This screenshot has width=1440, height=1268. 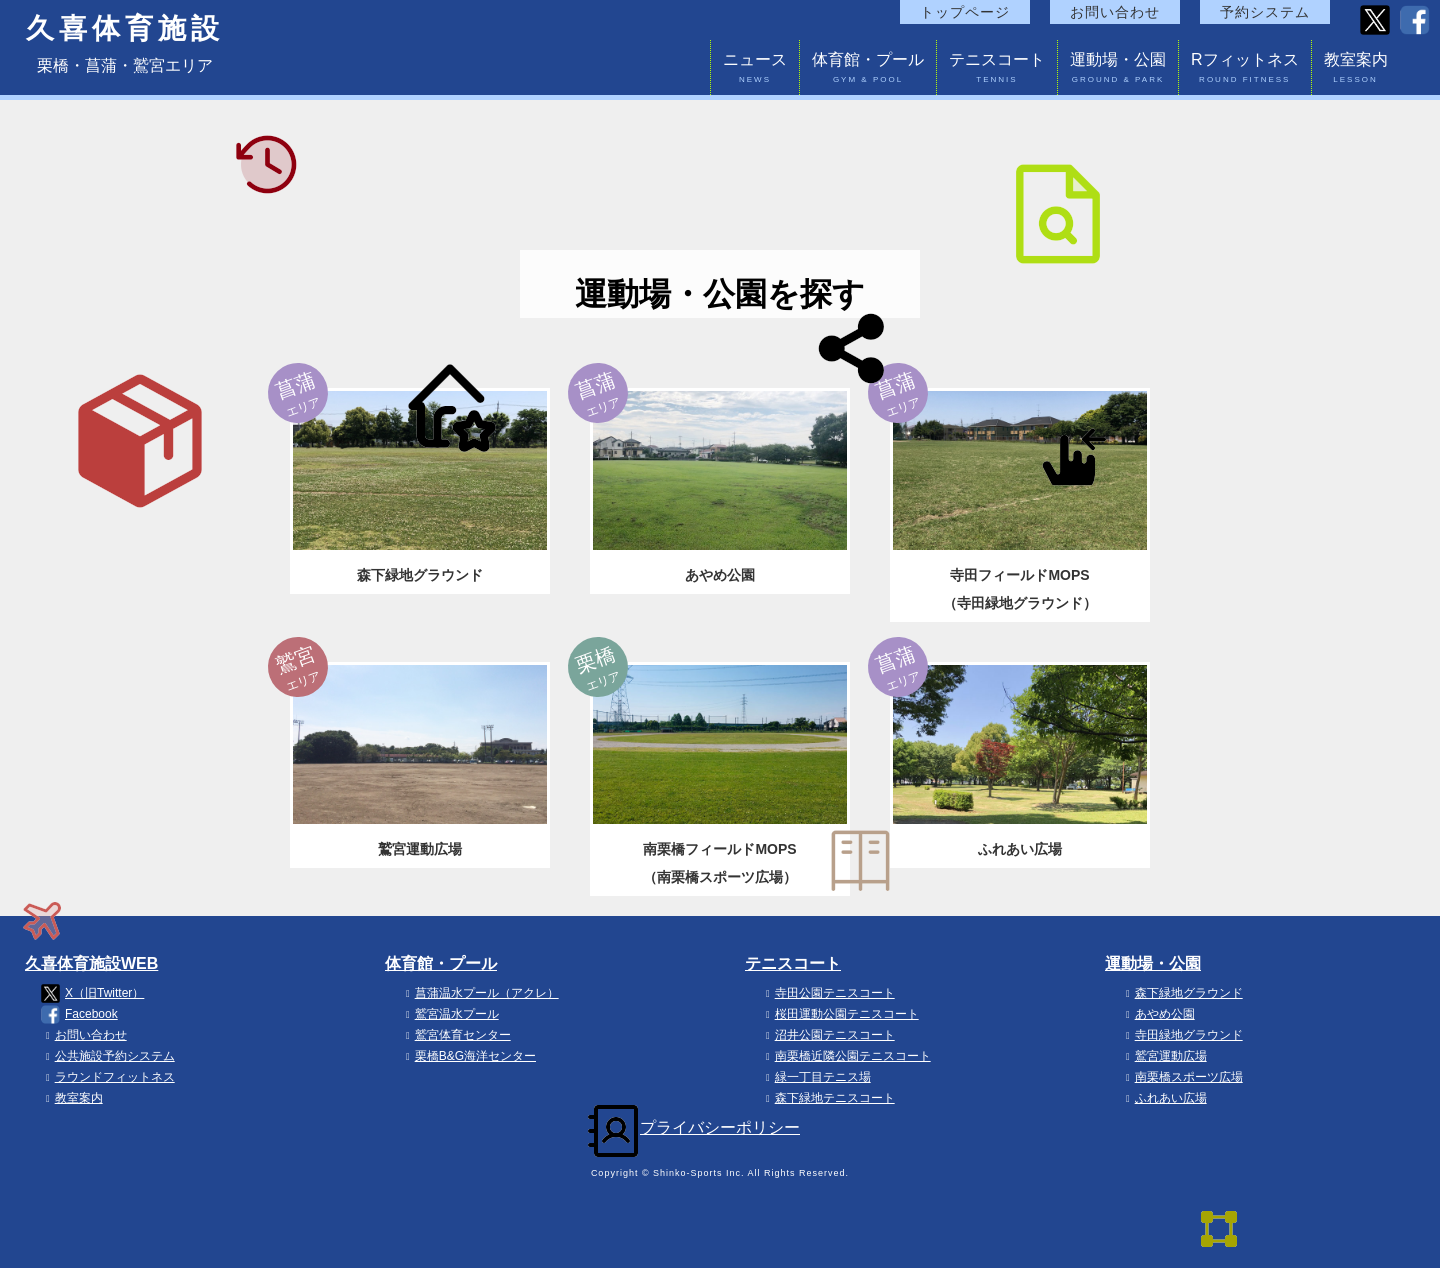 I want to click on select or resize an object, so click(x=1219, y=1229).